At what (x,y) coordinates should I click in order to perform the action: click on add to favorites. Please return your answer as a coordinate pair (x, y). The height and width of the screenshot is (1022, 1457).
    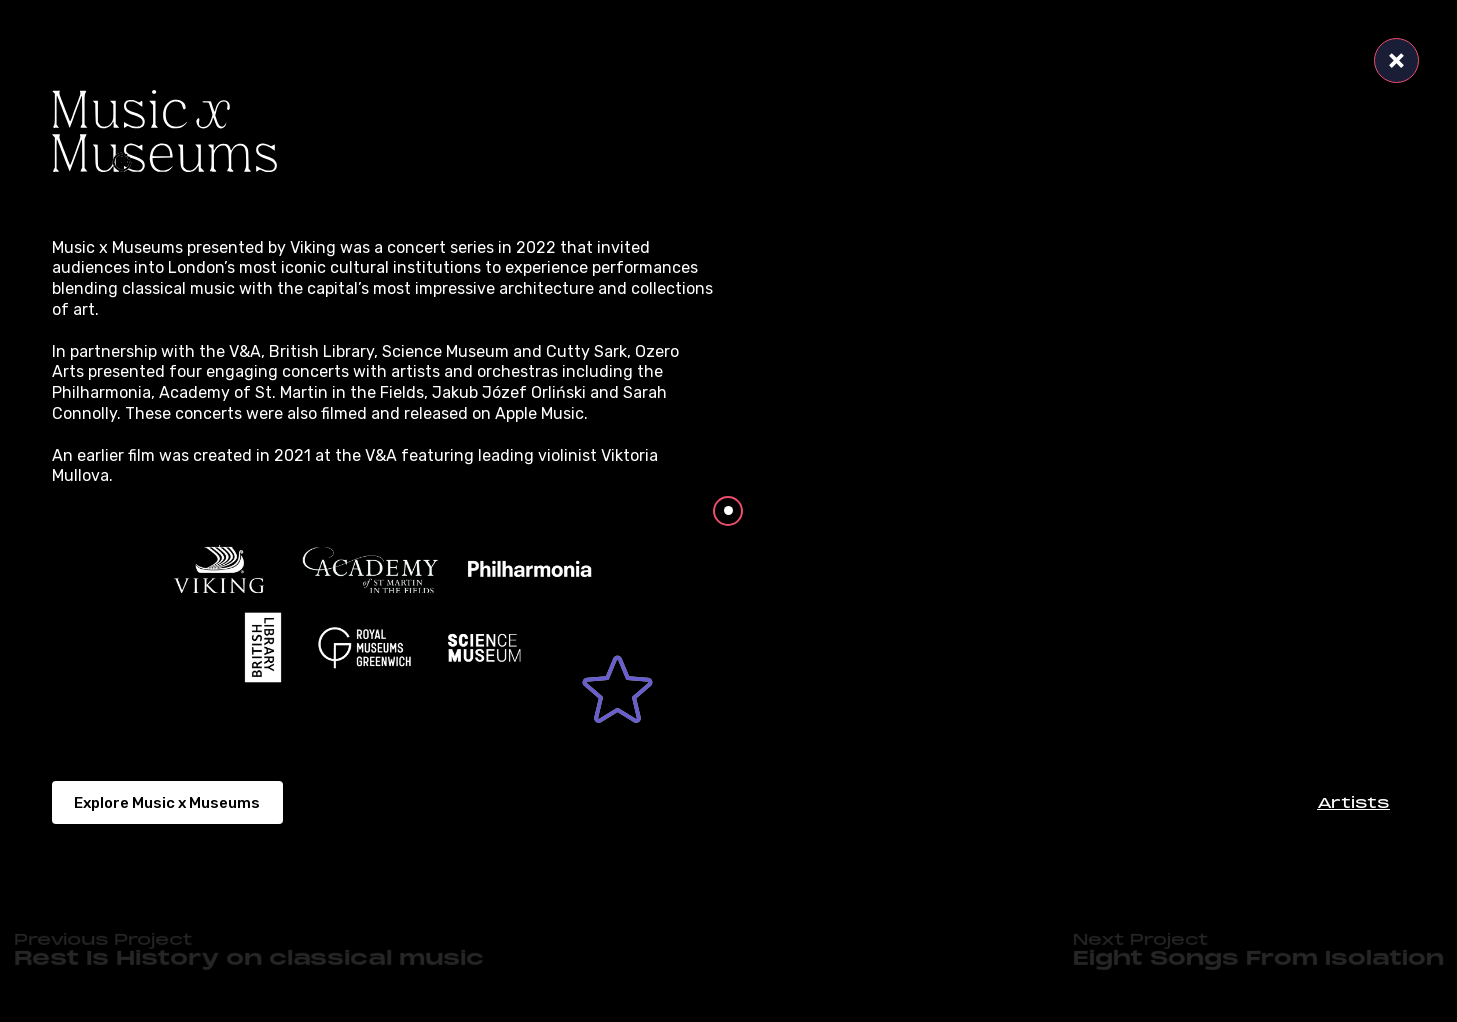
    Looking at the image, I should click on (617, 690).